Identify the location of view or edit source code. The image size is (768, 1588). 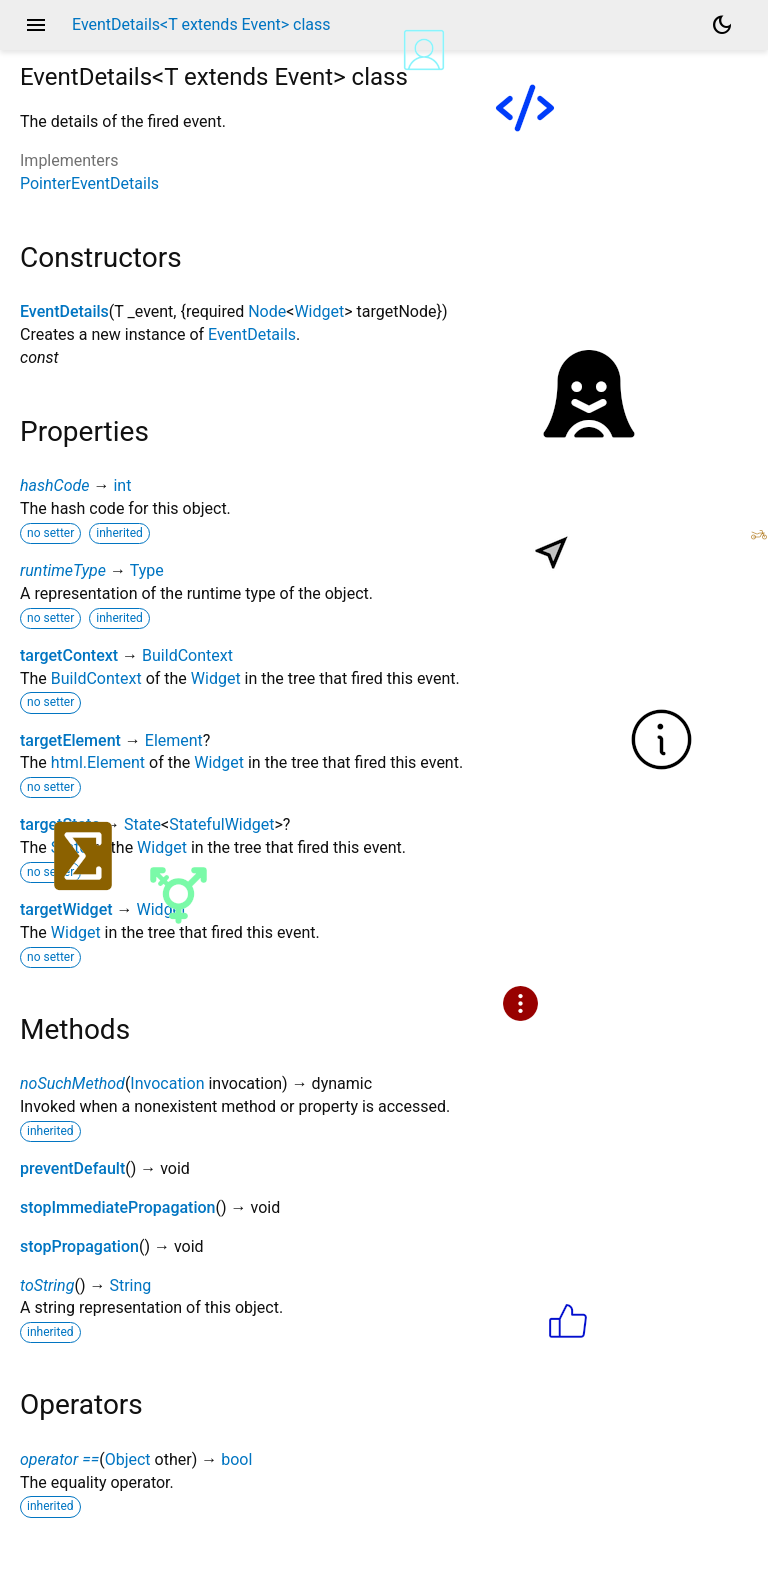
(525, 108).